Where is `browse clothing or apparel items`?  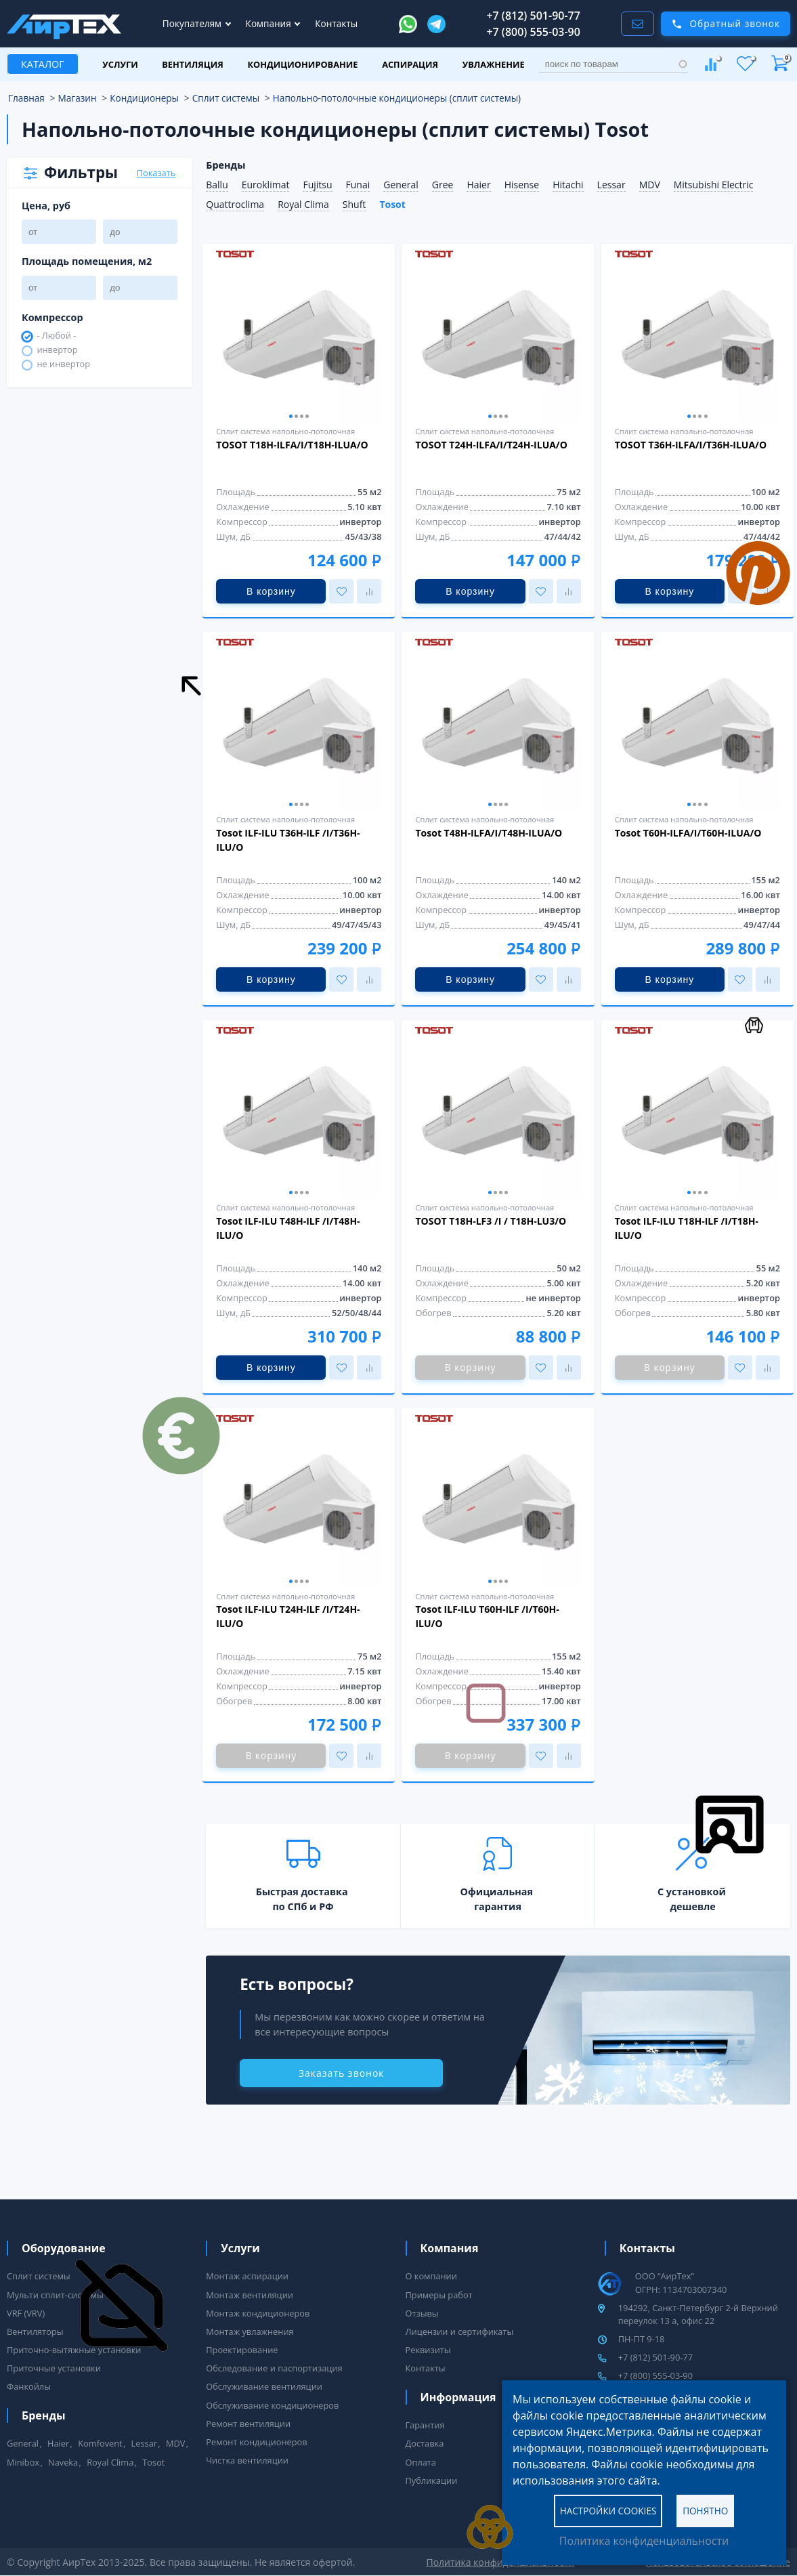
browse clothing or apparel items is located at coordinates (754, 1025).